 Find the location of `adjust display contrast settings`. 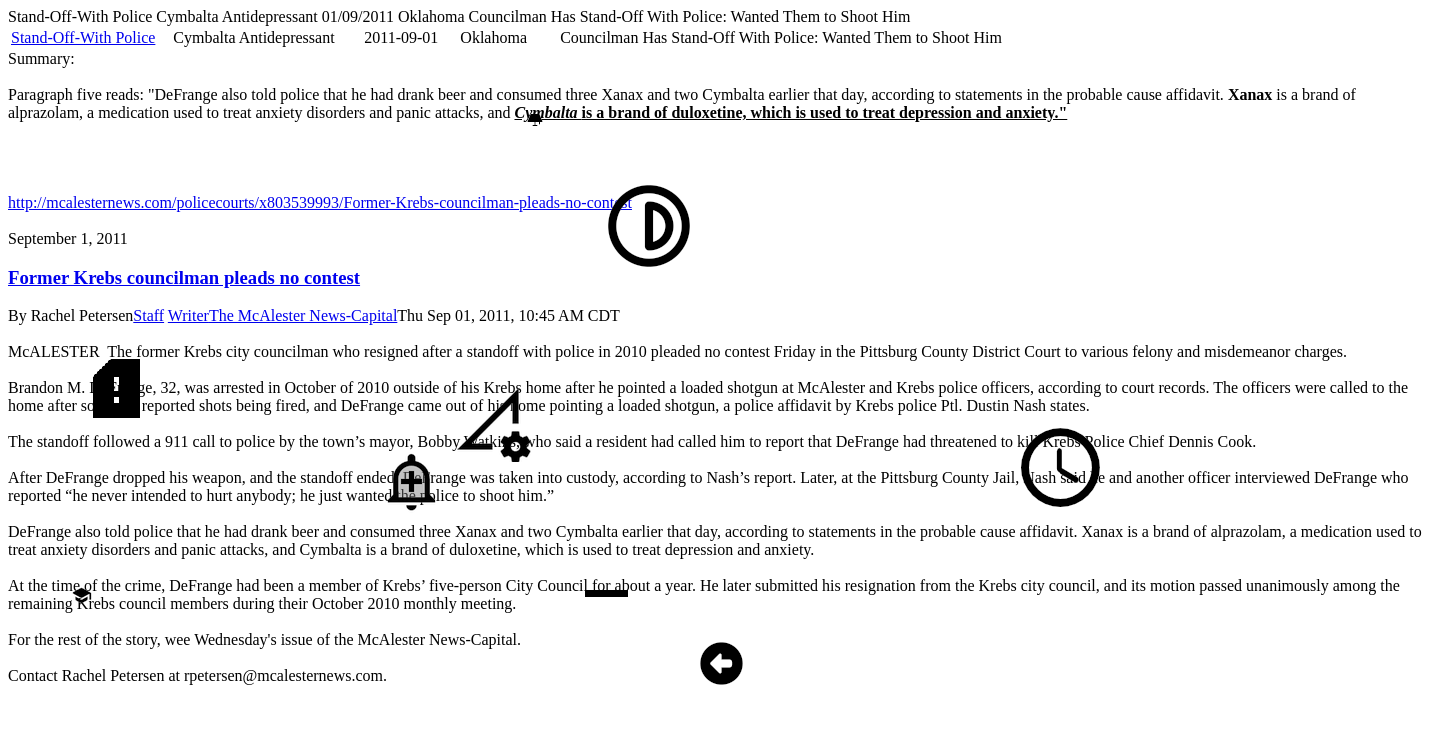

adjust display contrast settings is located at coordinates (649, 226).